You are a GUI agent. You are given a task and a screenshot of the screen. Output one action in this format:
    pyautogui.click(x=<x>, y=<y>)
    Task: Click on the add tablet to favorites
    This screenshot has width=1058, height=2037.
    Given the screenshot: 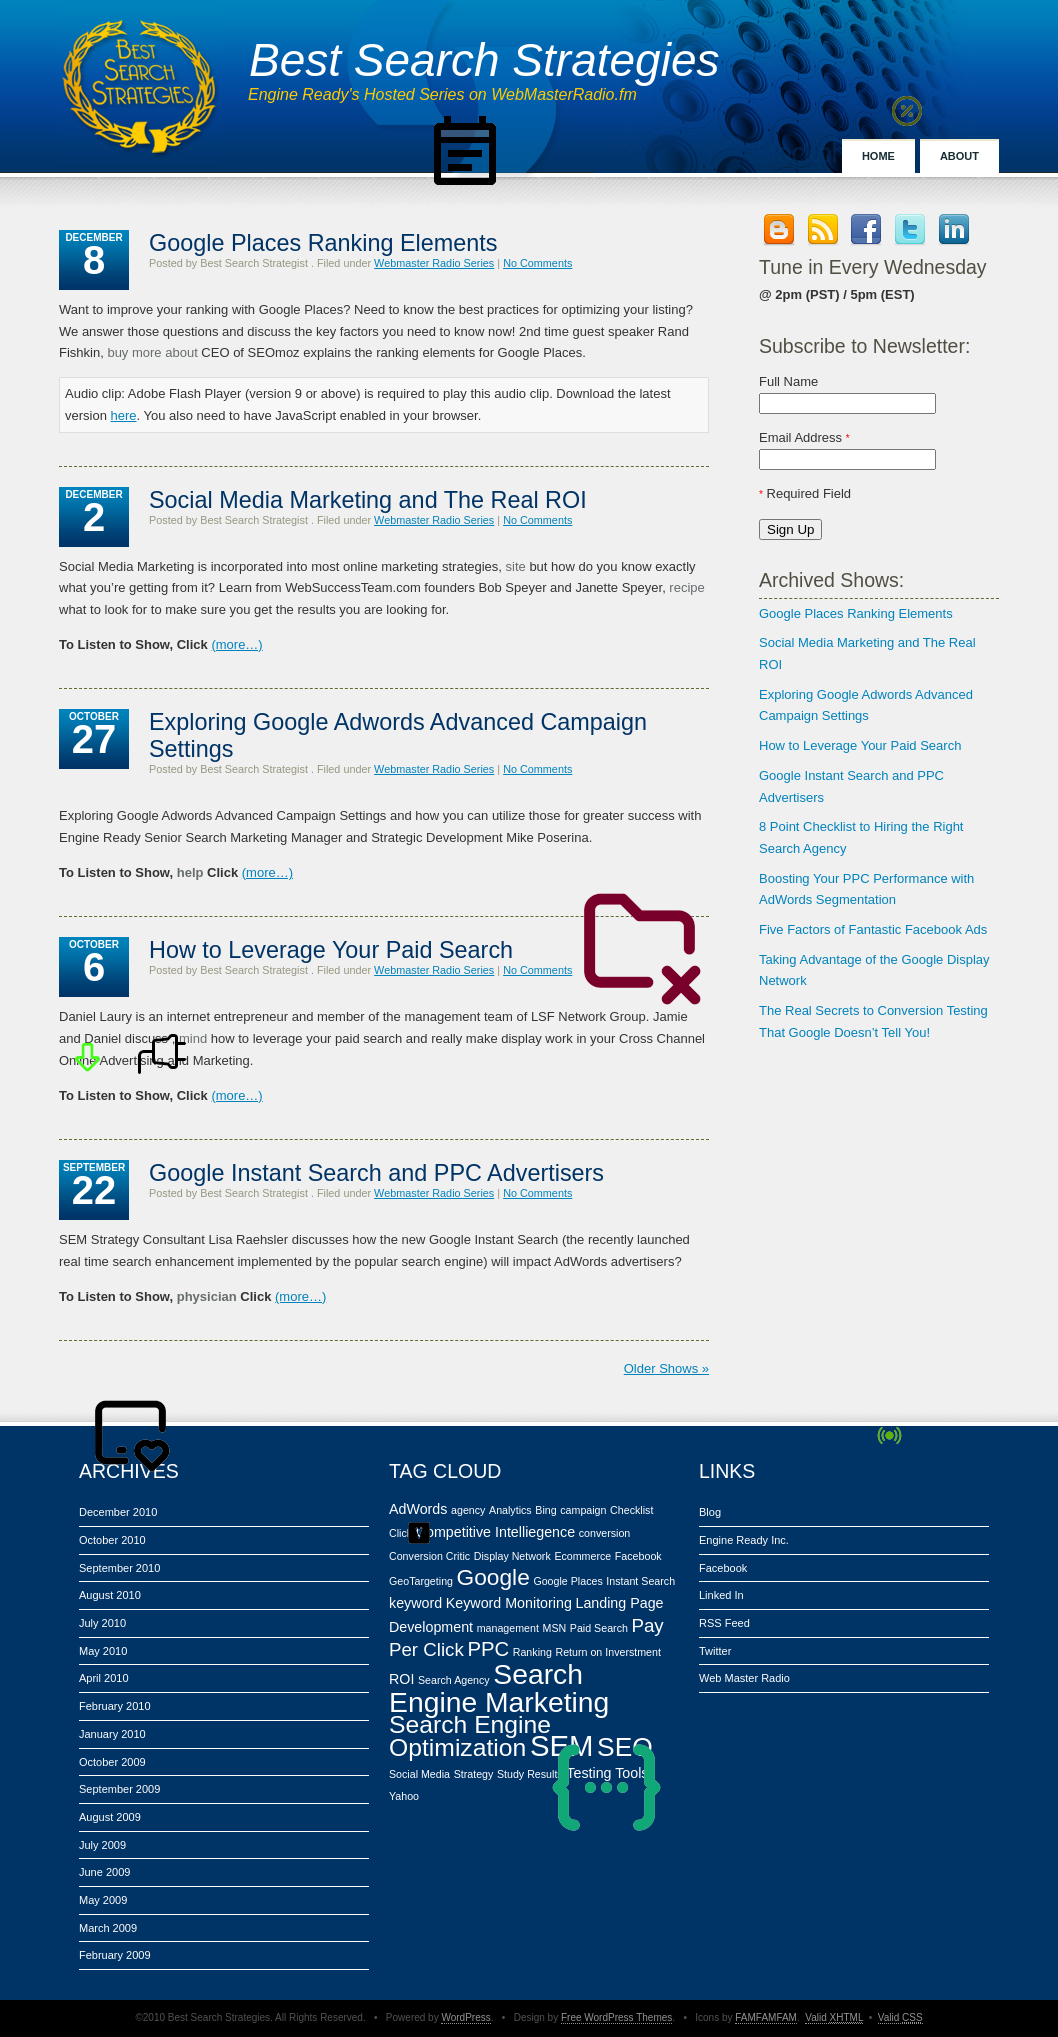 What is the action you would take?
    pyautogui.click(x=130, y=1432)
    